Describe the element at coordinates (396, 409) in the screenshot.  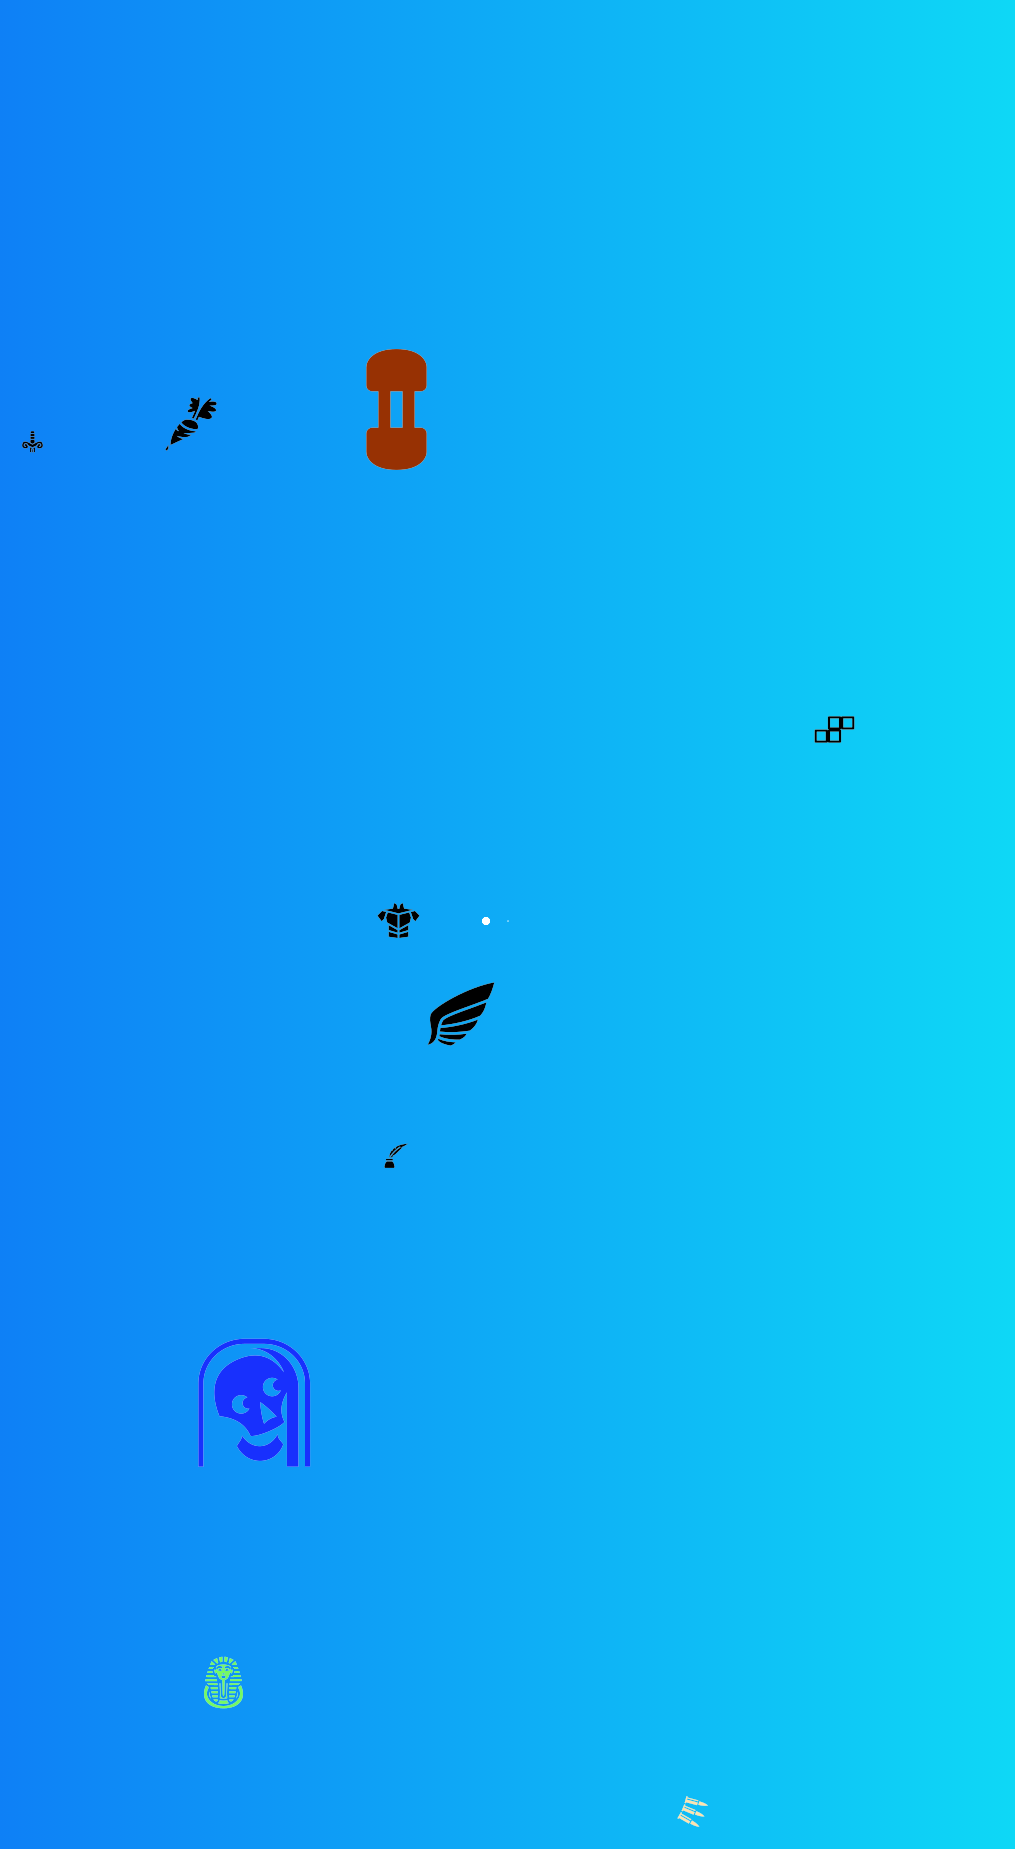
I see `use grenade weapon or explosive item` at that location.